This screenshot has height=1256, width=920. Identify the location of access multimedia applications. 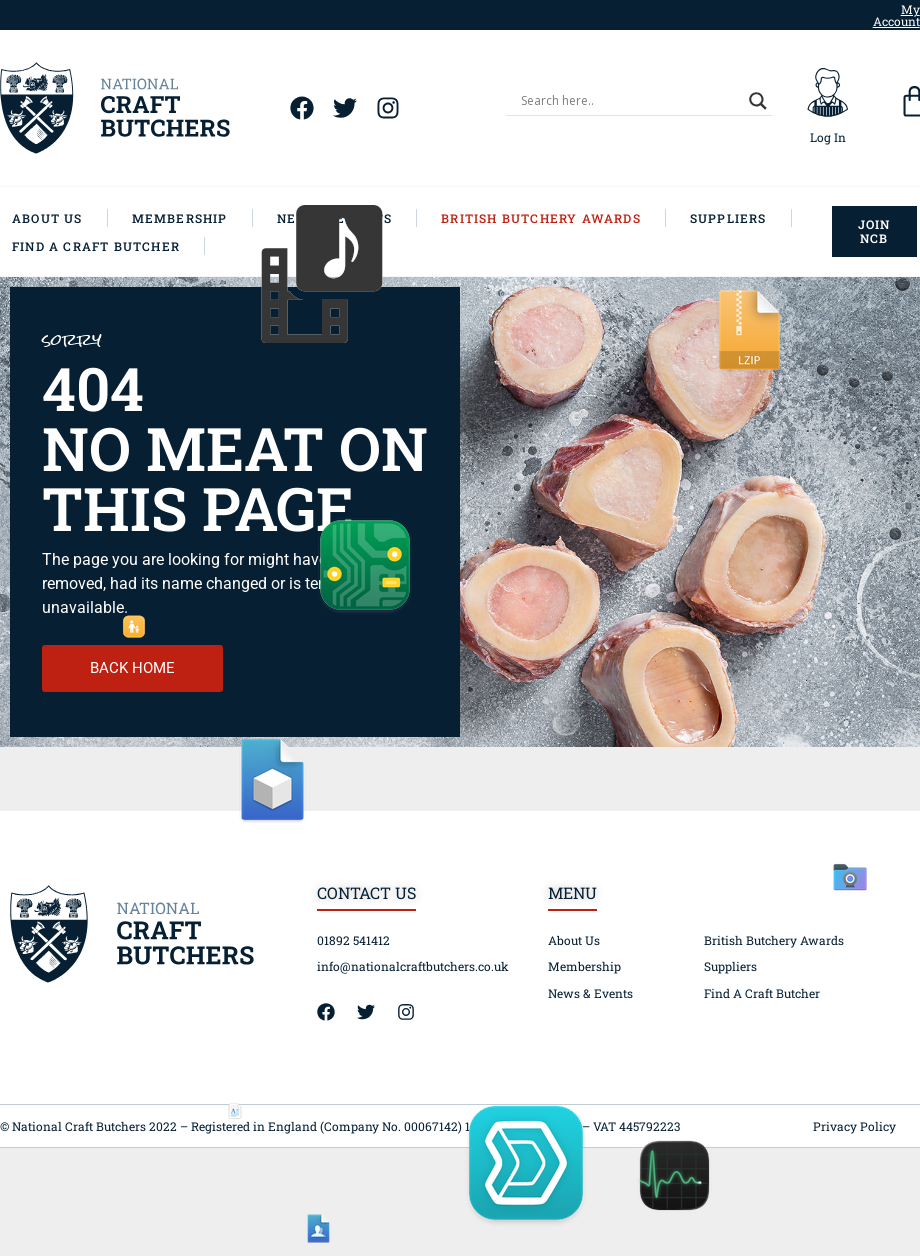
(322, 274).